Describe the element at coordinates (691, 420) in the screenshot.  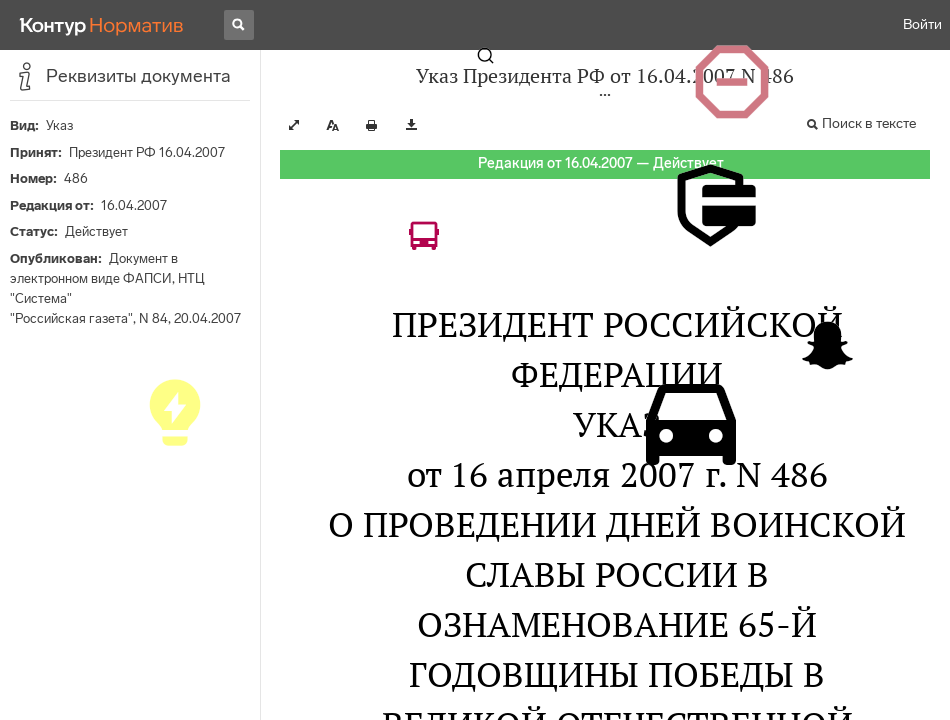
I see `access vehicle or driving settings` at that location.